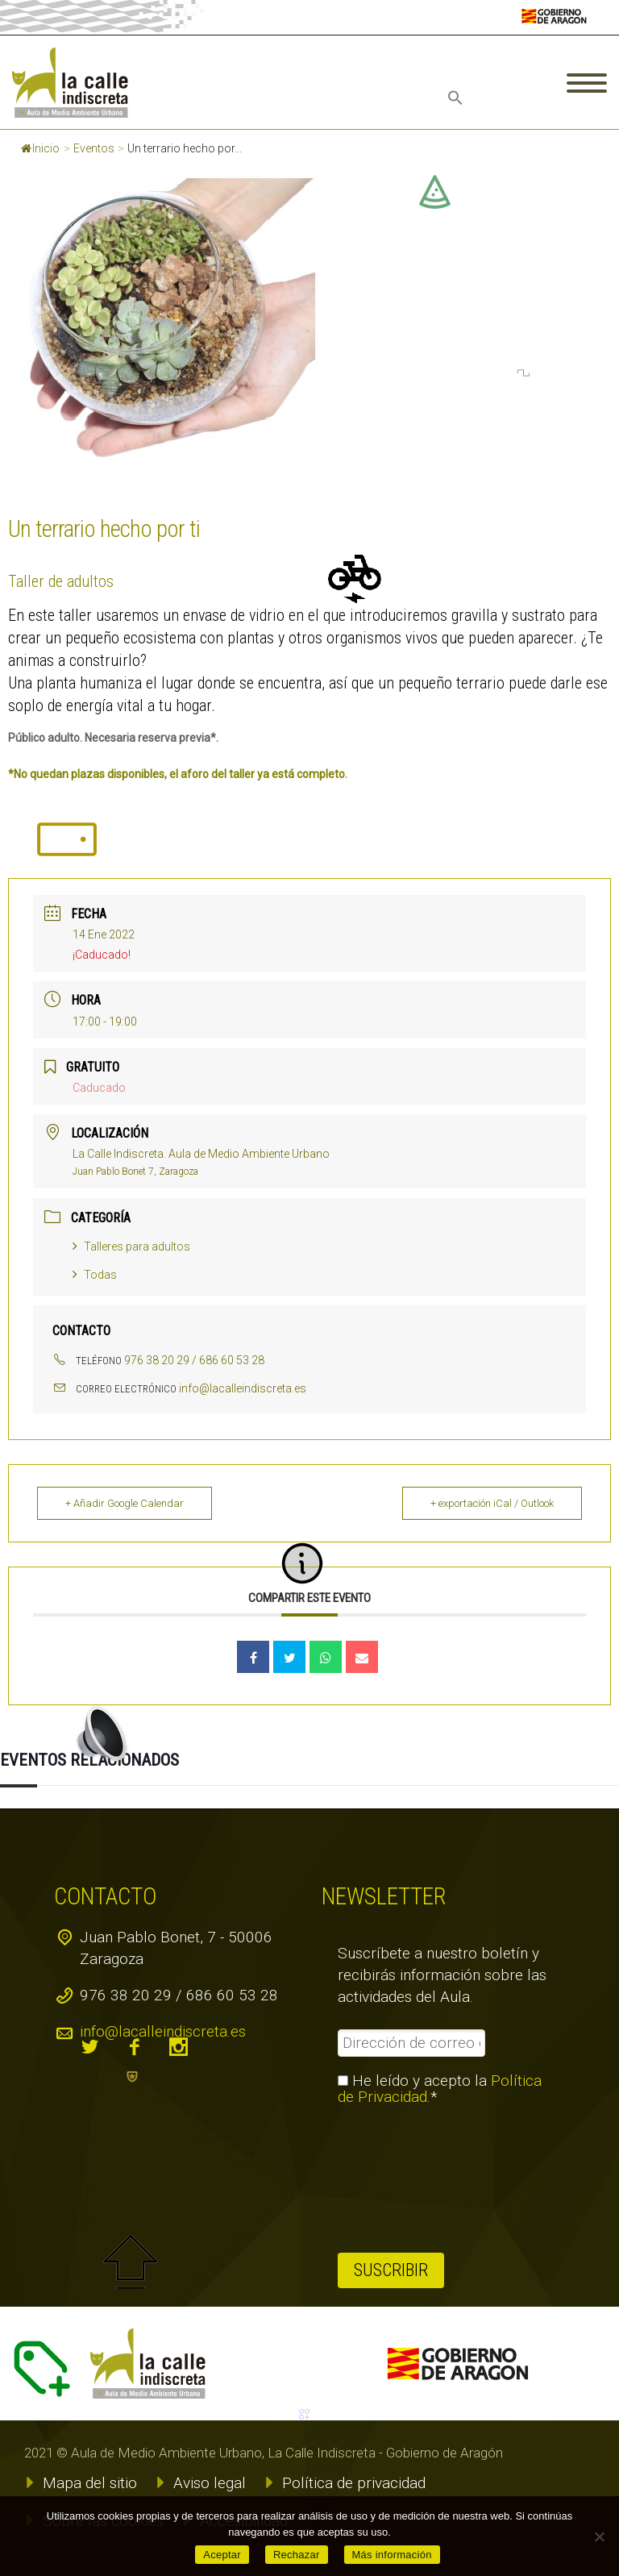 This screenshot has height=2576, width=619. What do you see at coordinates (102, 1733) in the screenshot?
I see `adjust speaker or audio output settings` at bounding box center [102, 1733].